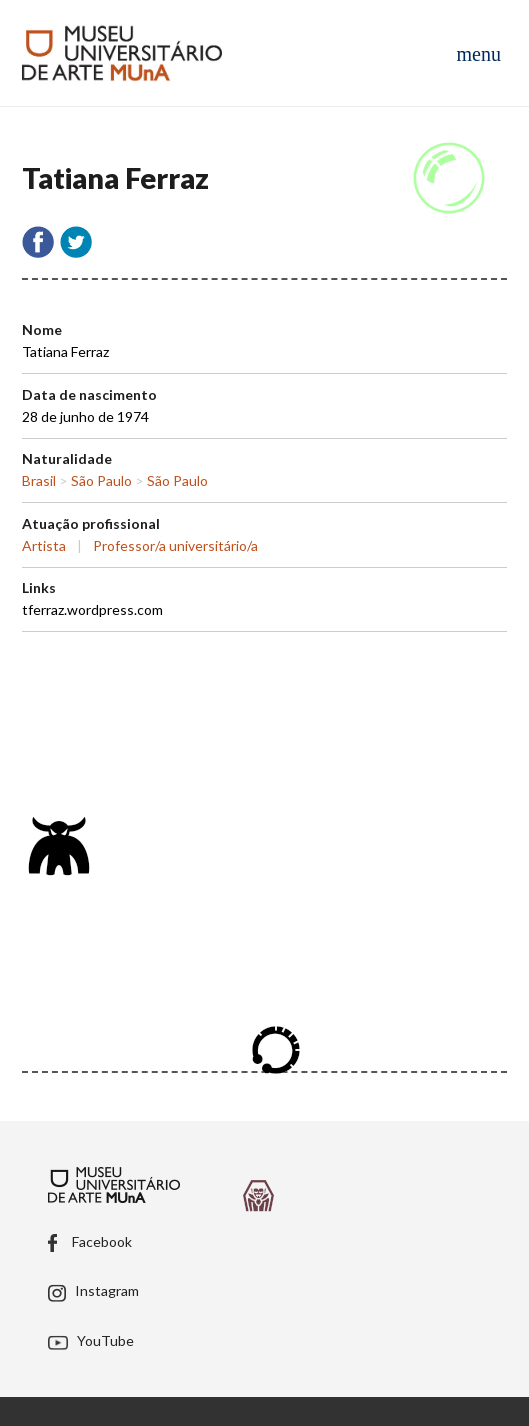 The height and width of the screenshot is (1426, 529). I want to click on select brute character class, so click(59, 846).